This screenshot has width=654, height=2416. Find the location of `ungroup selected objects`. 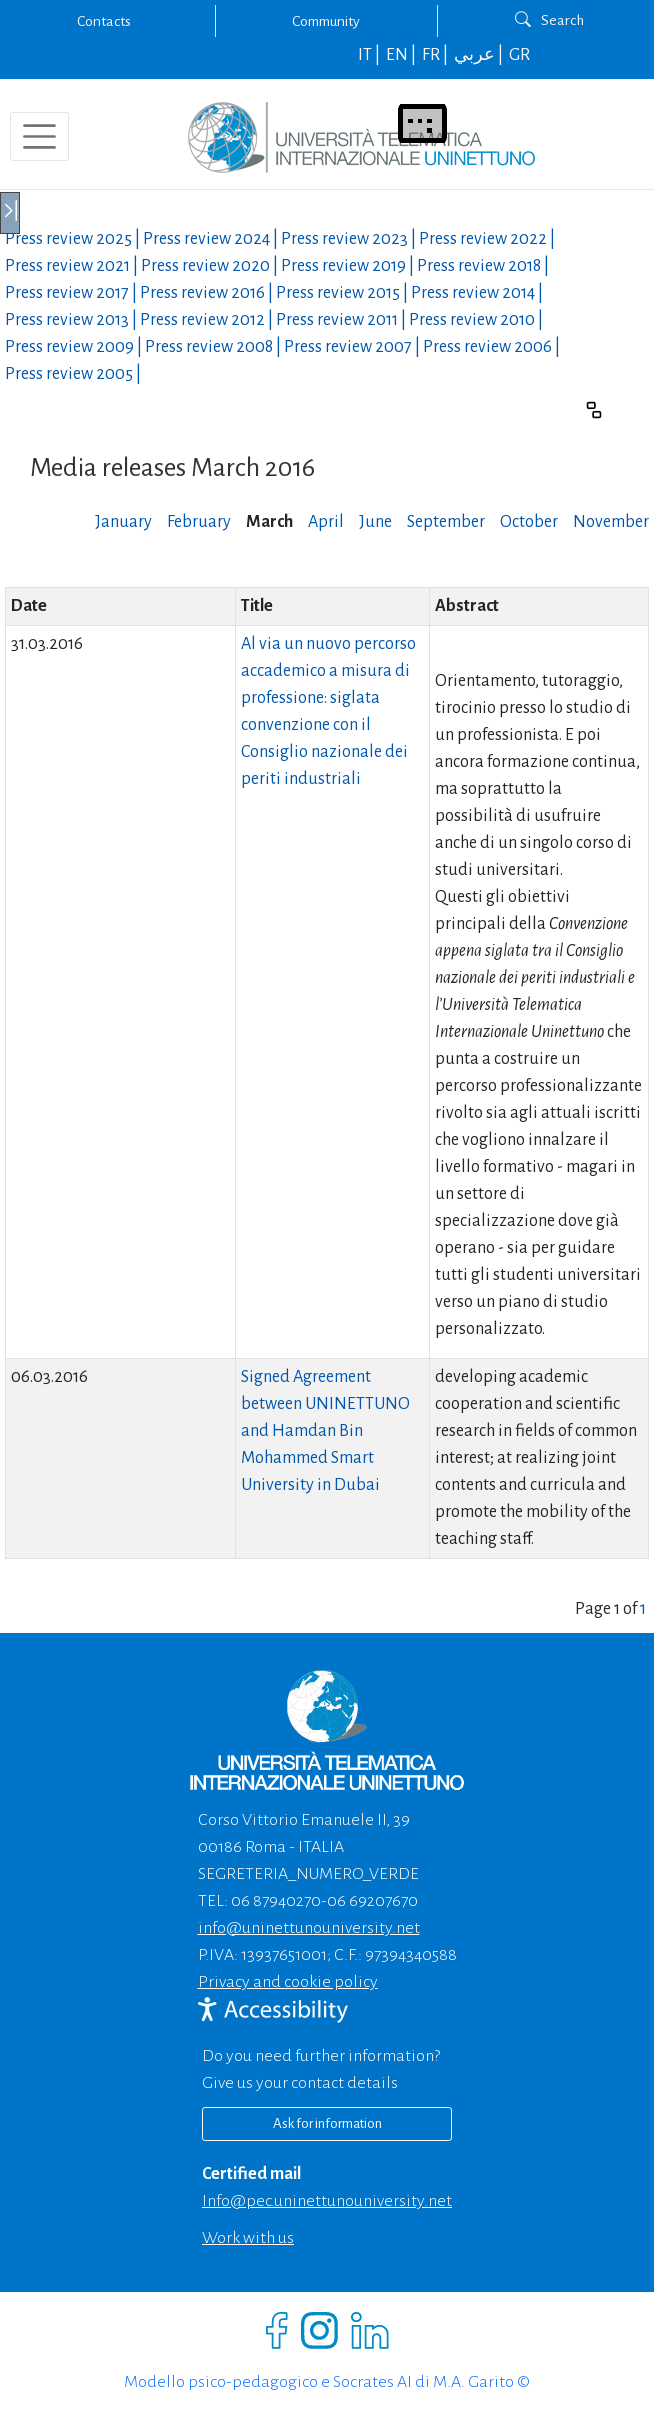

ungroup selected objects is located at coordinates (594, 410).